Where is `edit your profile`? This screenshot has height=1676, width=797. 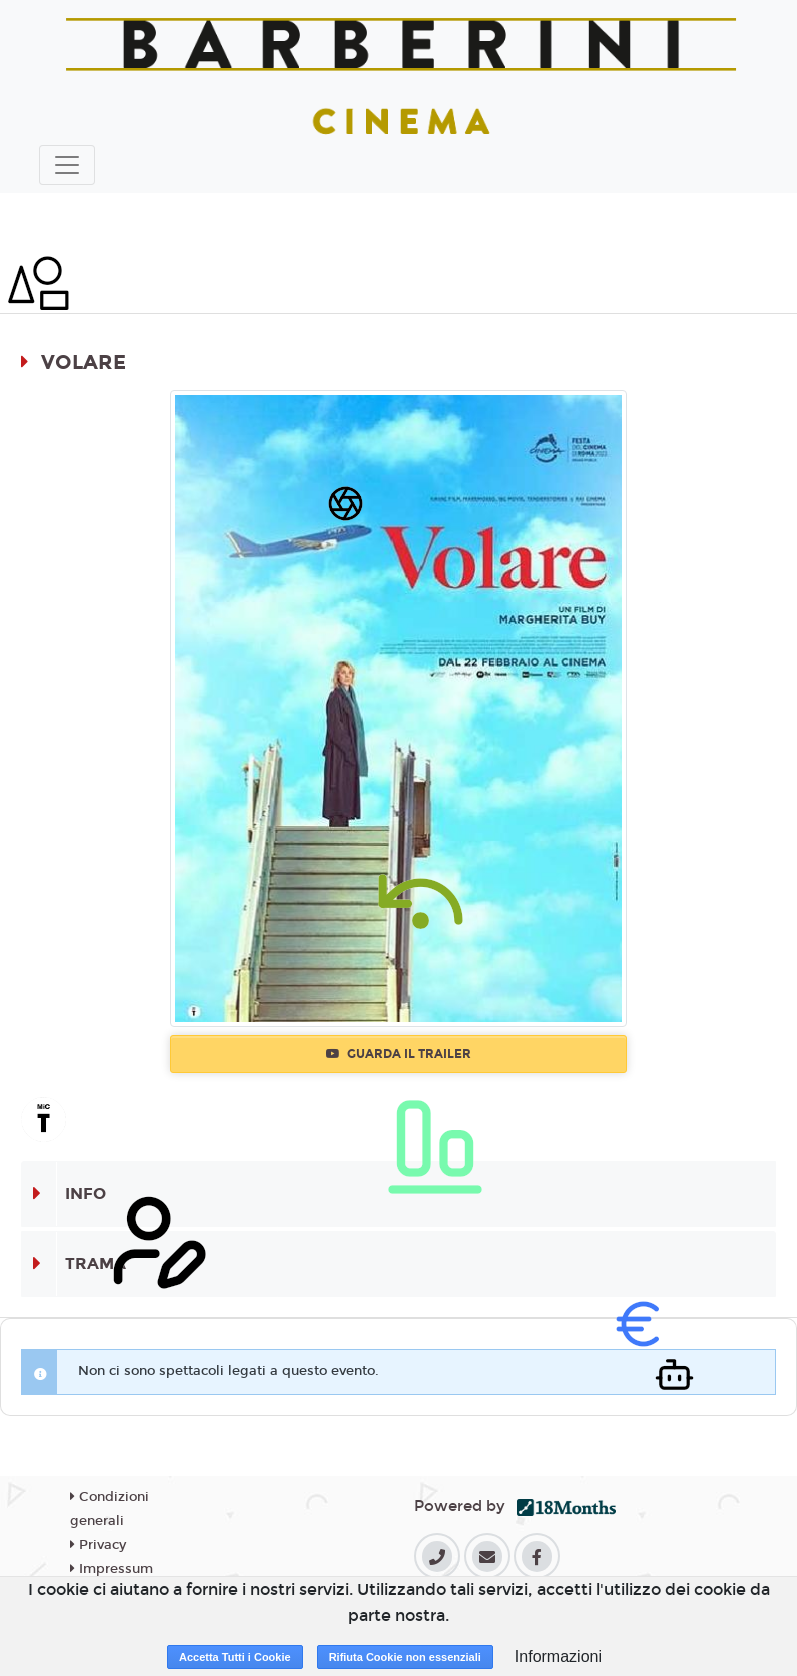
edit your profile is located at coordinates (157, 1240).